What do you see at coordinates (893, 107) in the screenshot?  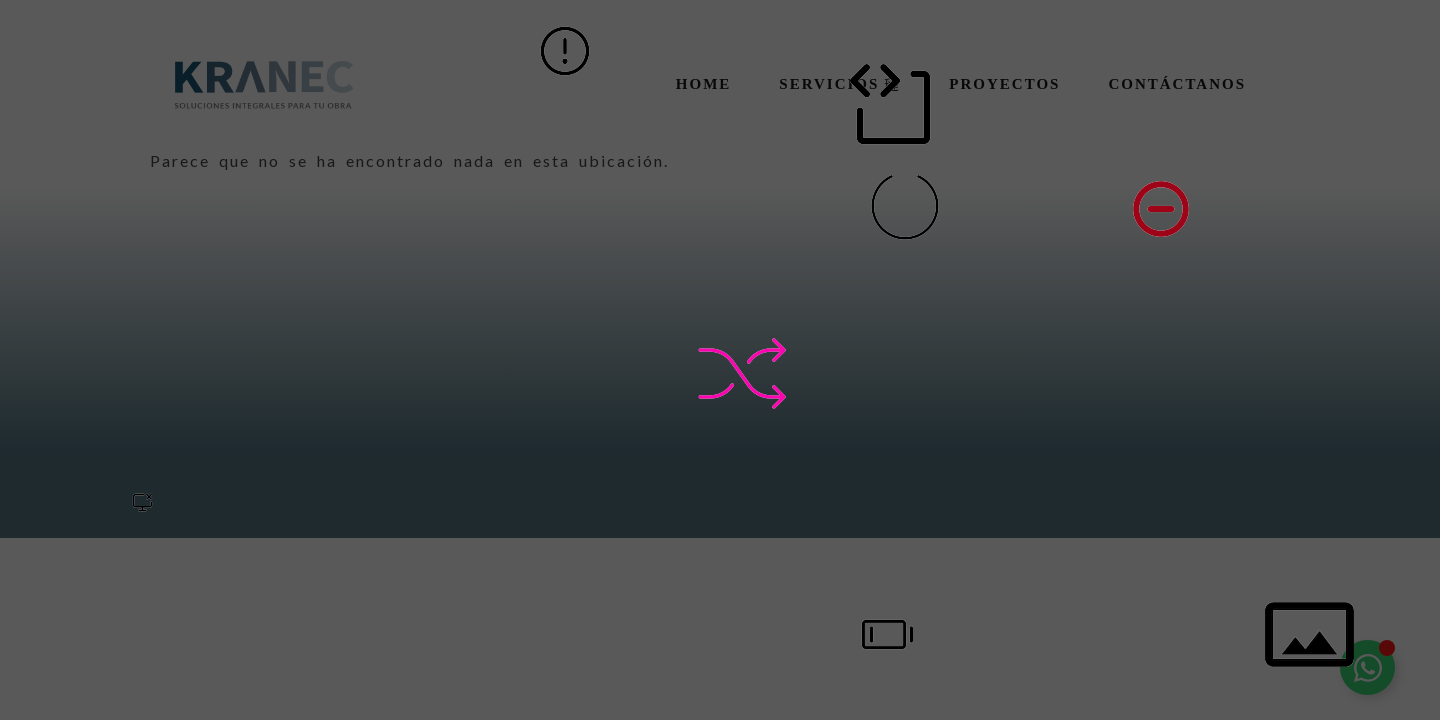 I see `insert a code block or snippet` at bounding box center [893, 107].